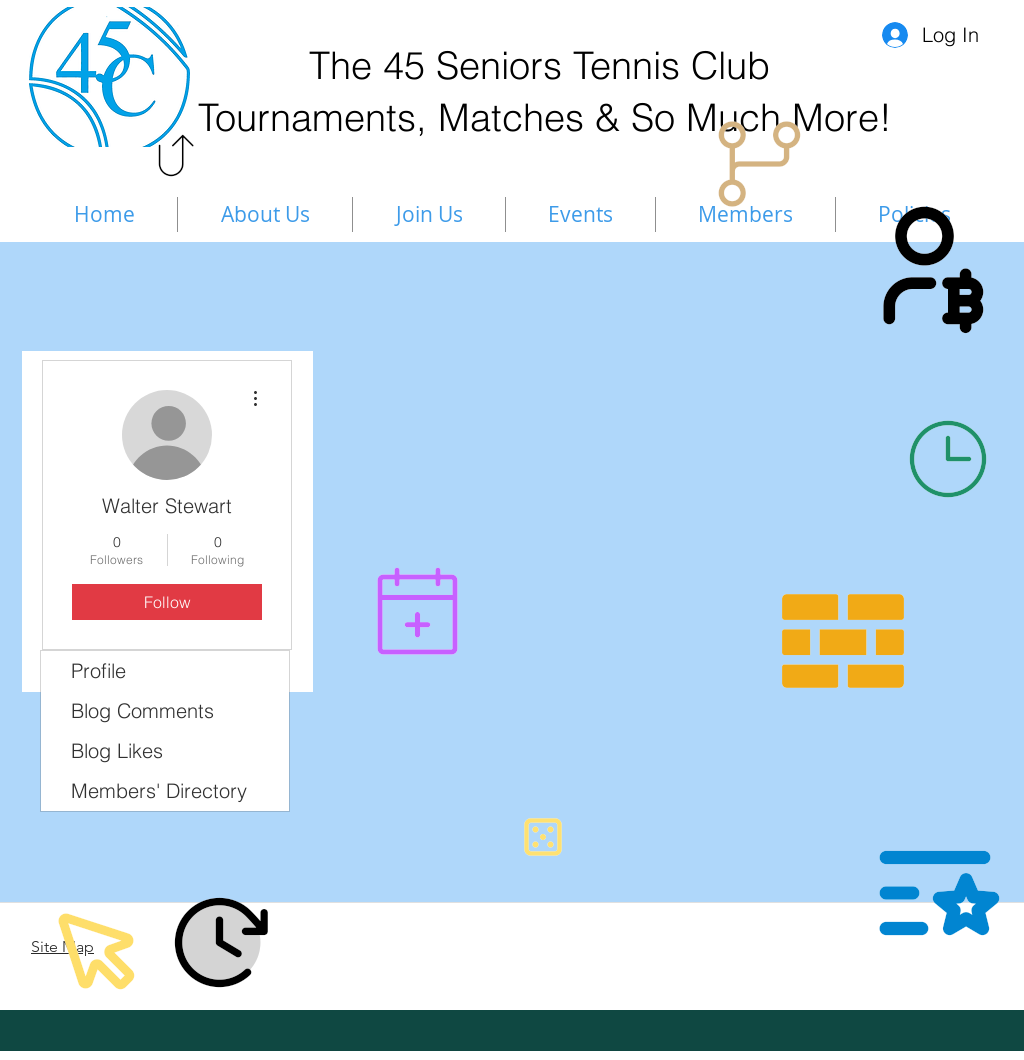  What do you see at coordinates (219, 942) in the screenshot?
I see `redo or restore to a previous state` at bounding box center [219, 942].